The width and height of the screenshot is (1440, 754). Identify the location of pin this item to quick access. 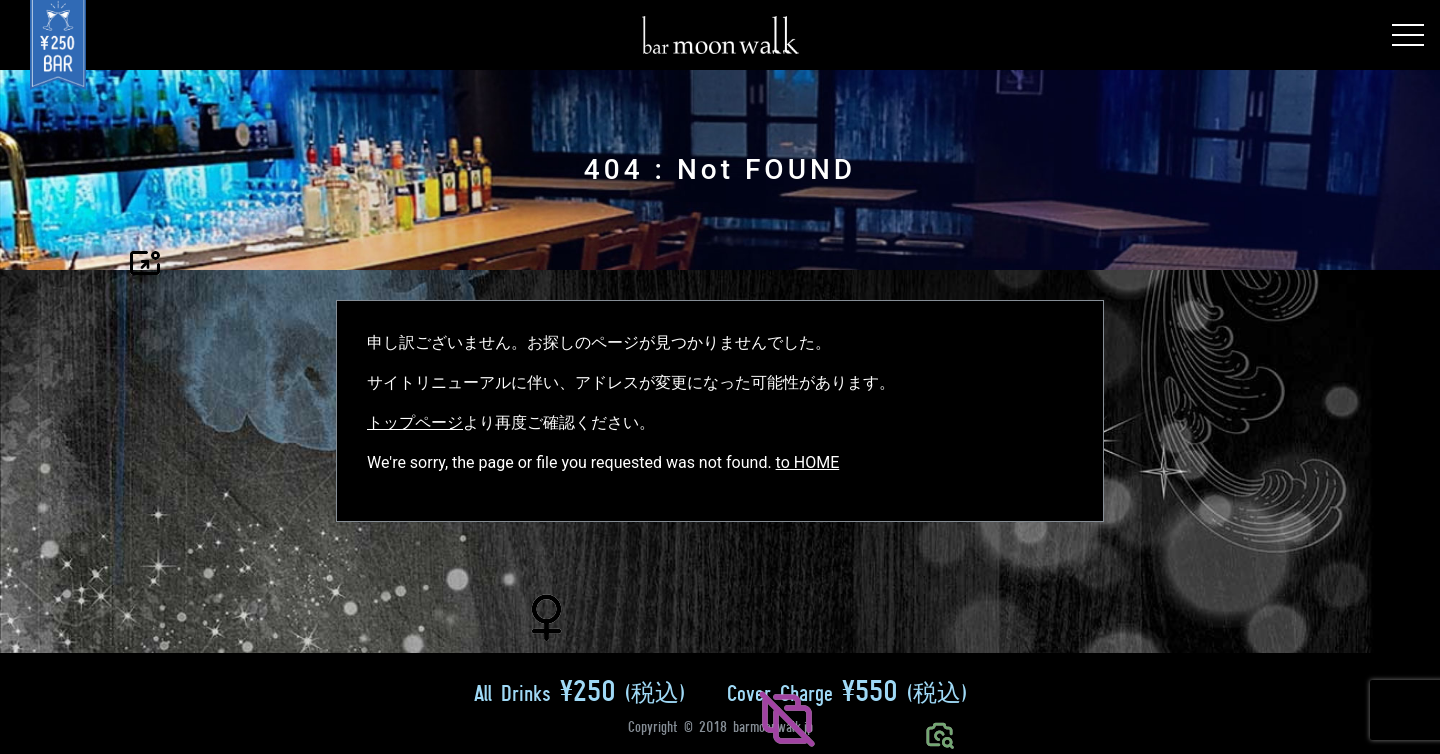
(145, 263).